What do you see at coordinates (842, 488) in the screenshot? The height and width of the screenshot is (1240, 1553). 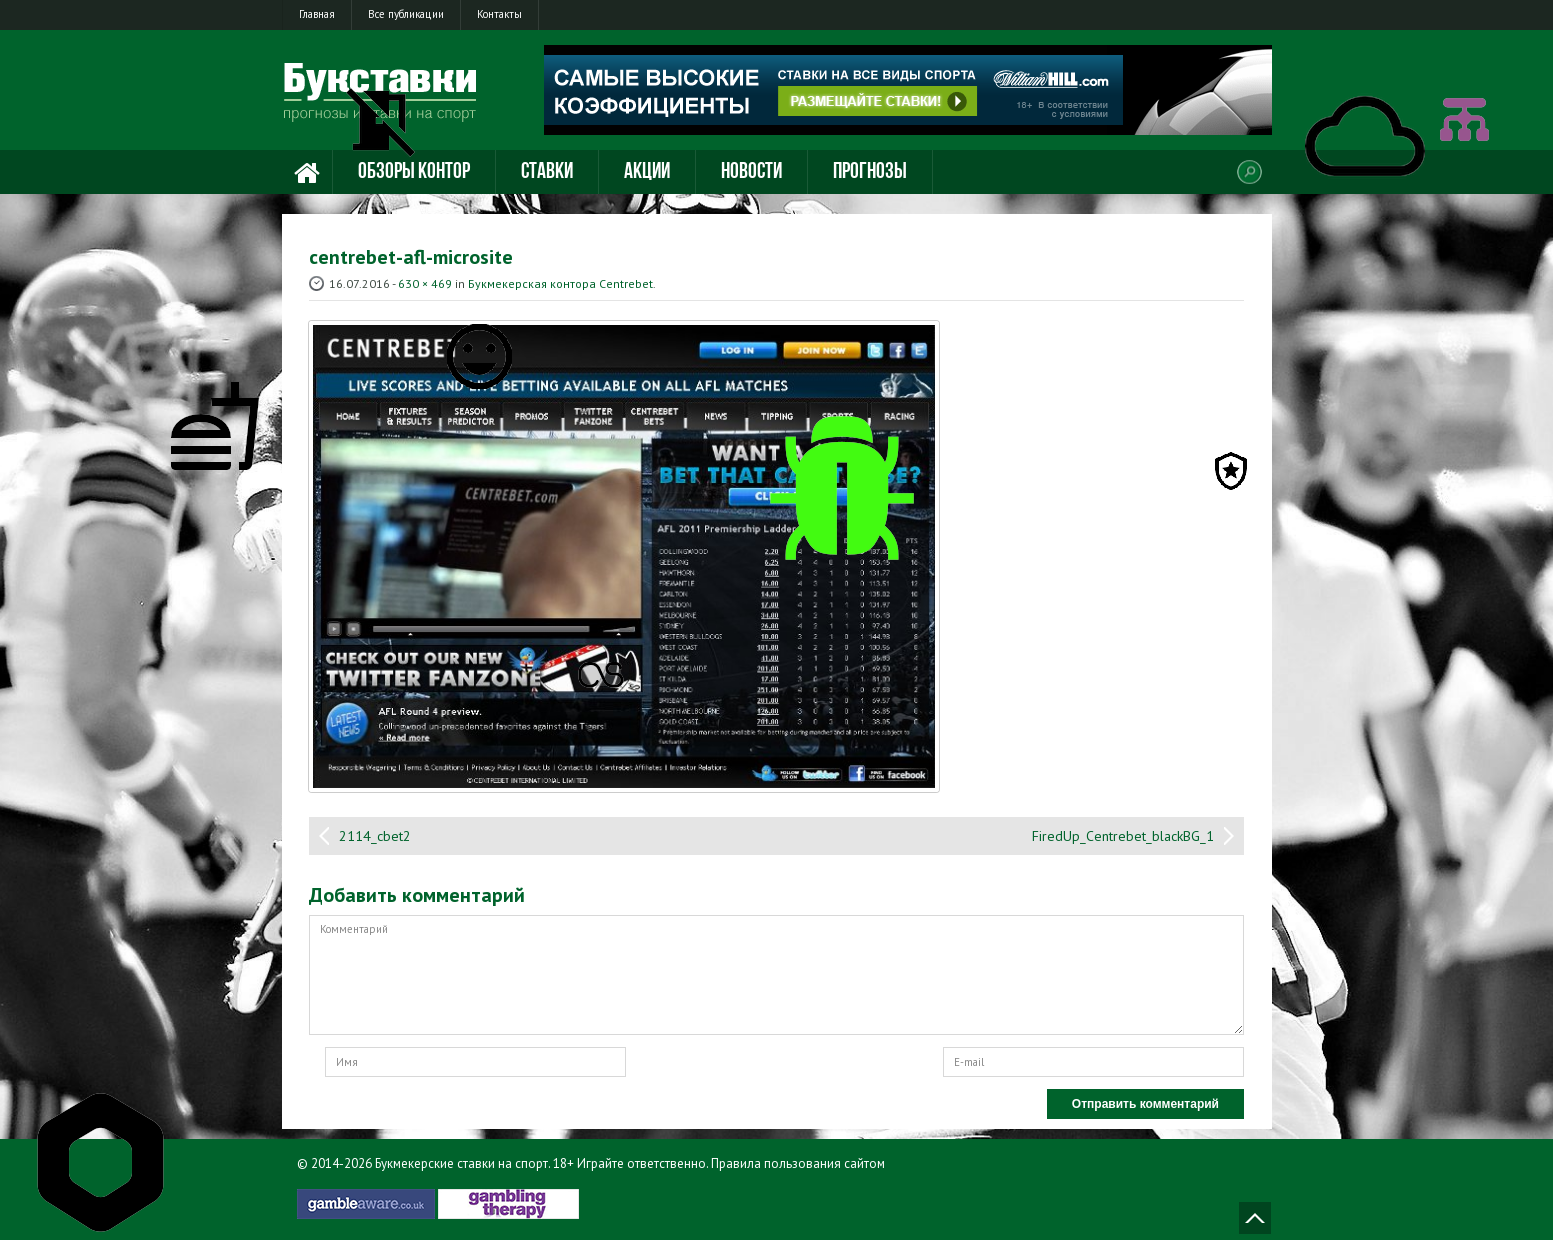 I see `report a bug or issue` at bounding box center [842, 488].